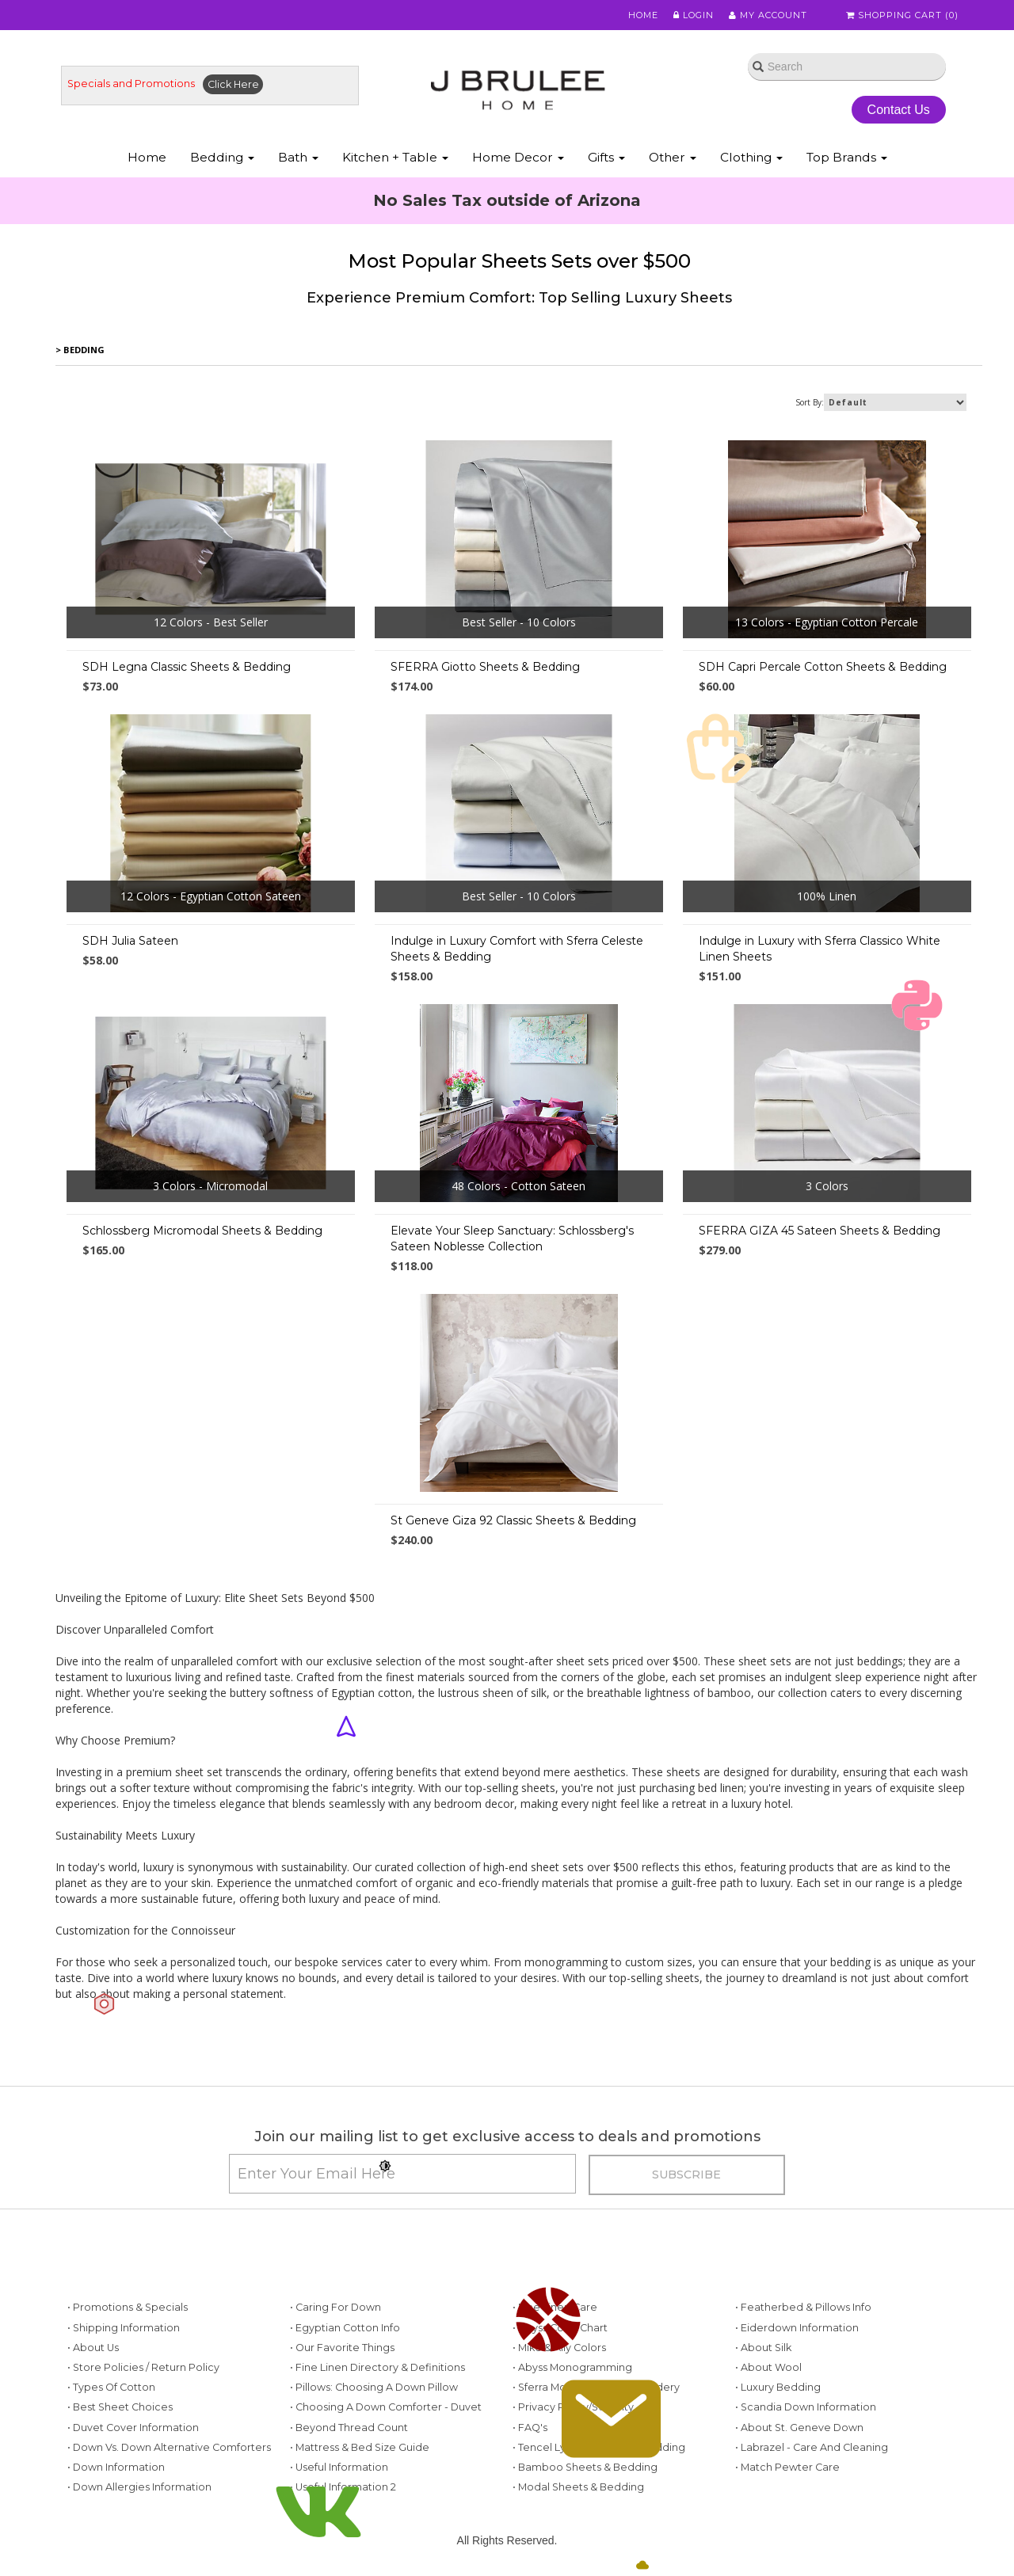  I want to click on access hardware or mechanical settings, so click(104, 2003).